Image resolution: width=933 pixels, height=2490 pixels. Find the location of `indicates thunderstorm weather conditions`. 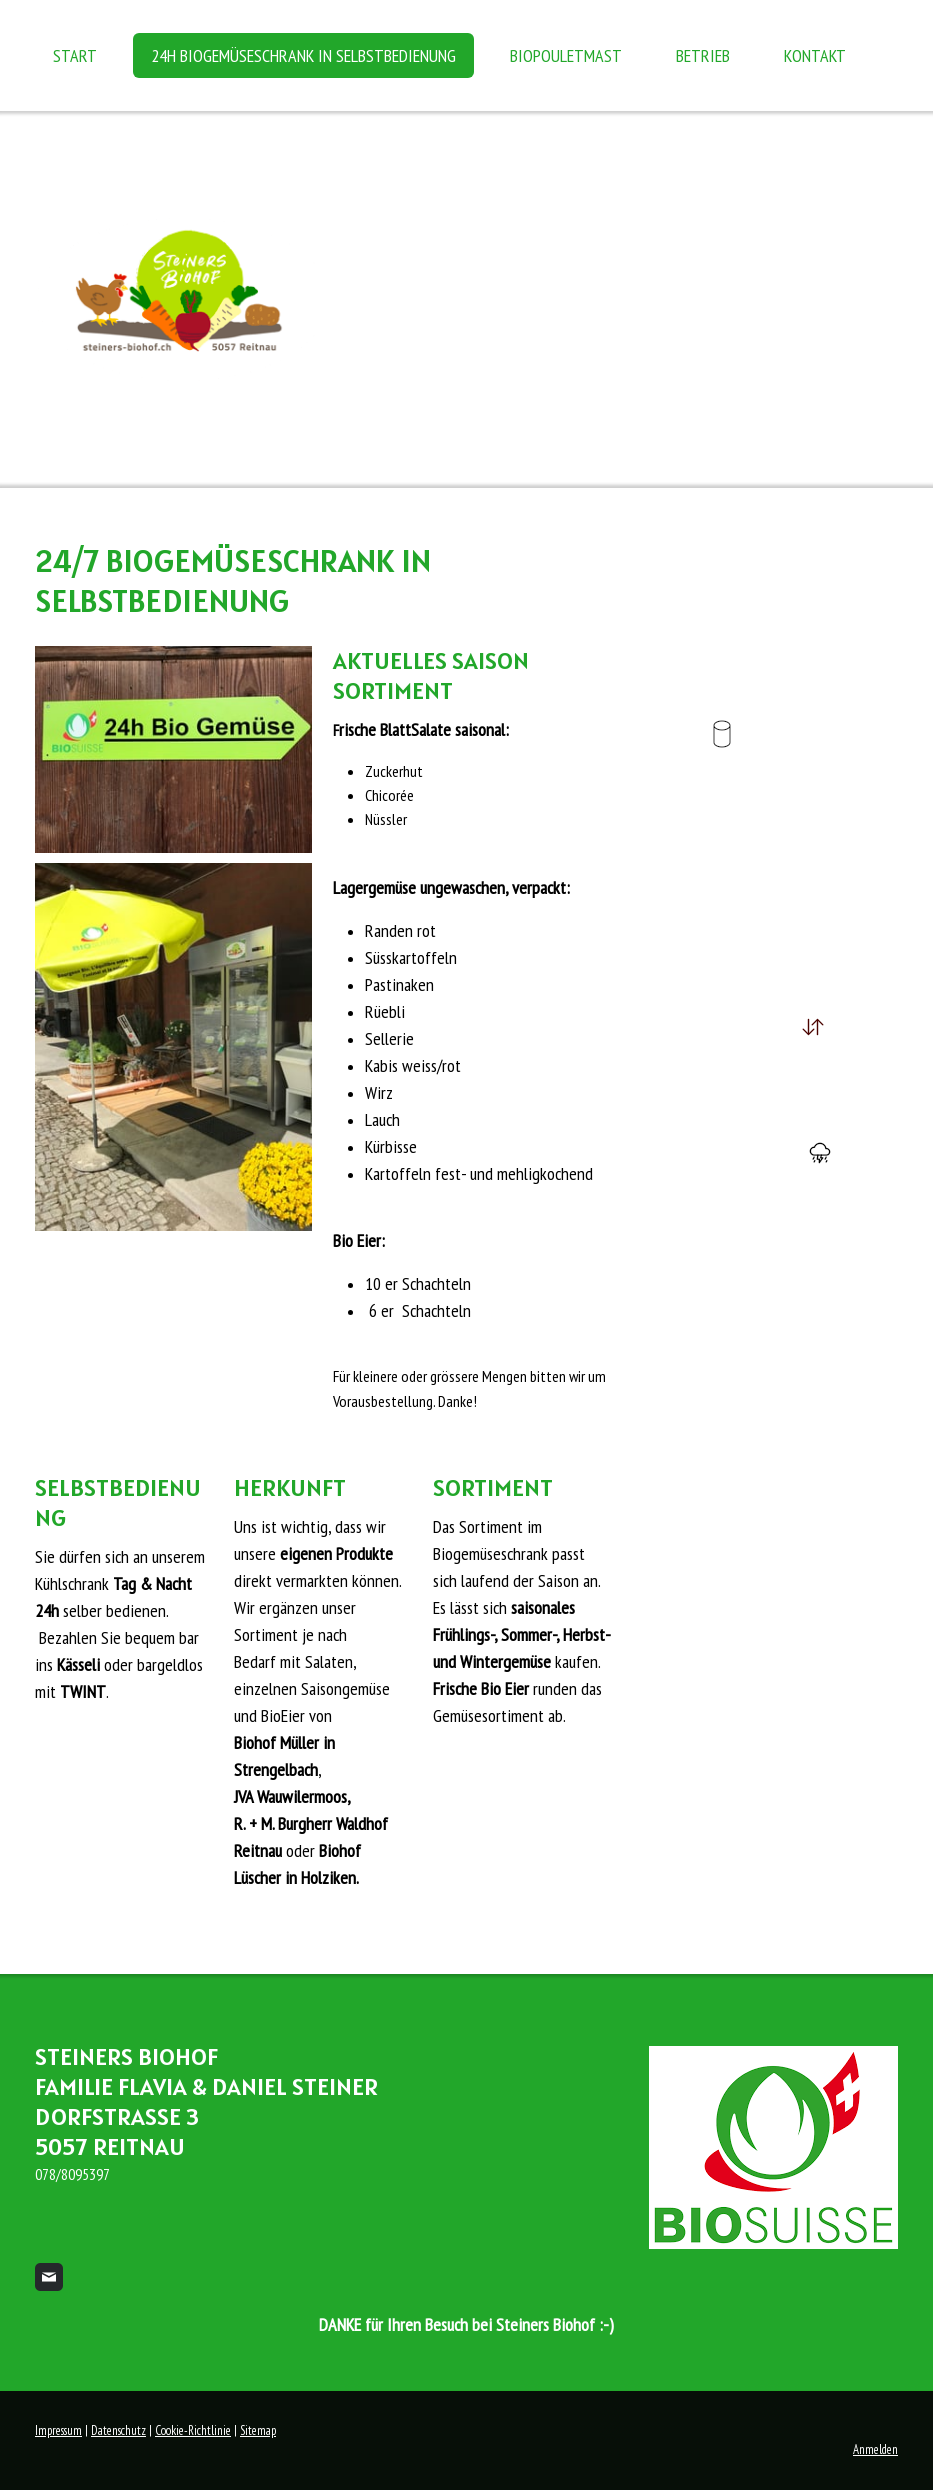

indicates thunderstorm weather conditions is located at coordinates (820, 1153).